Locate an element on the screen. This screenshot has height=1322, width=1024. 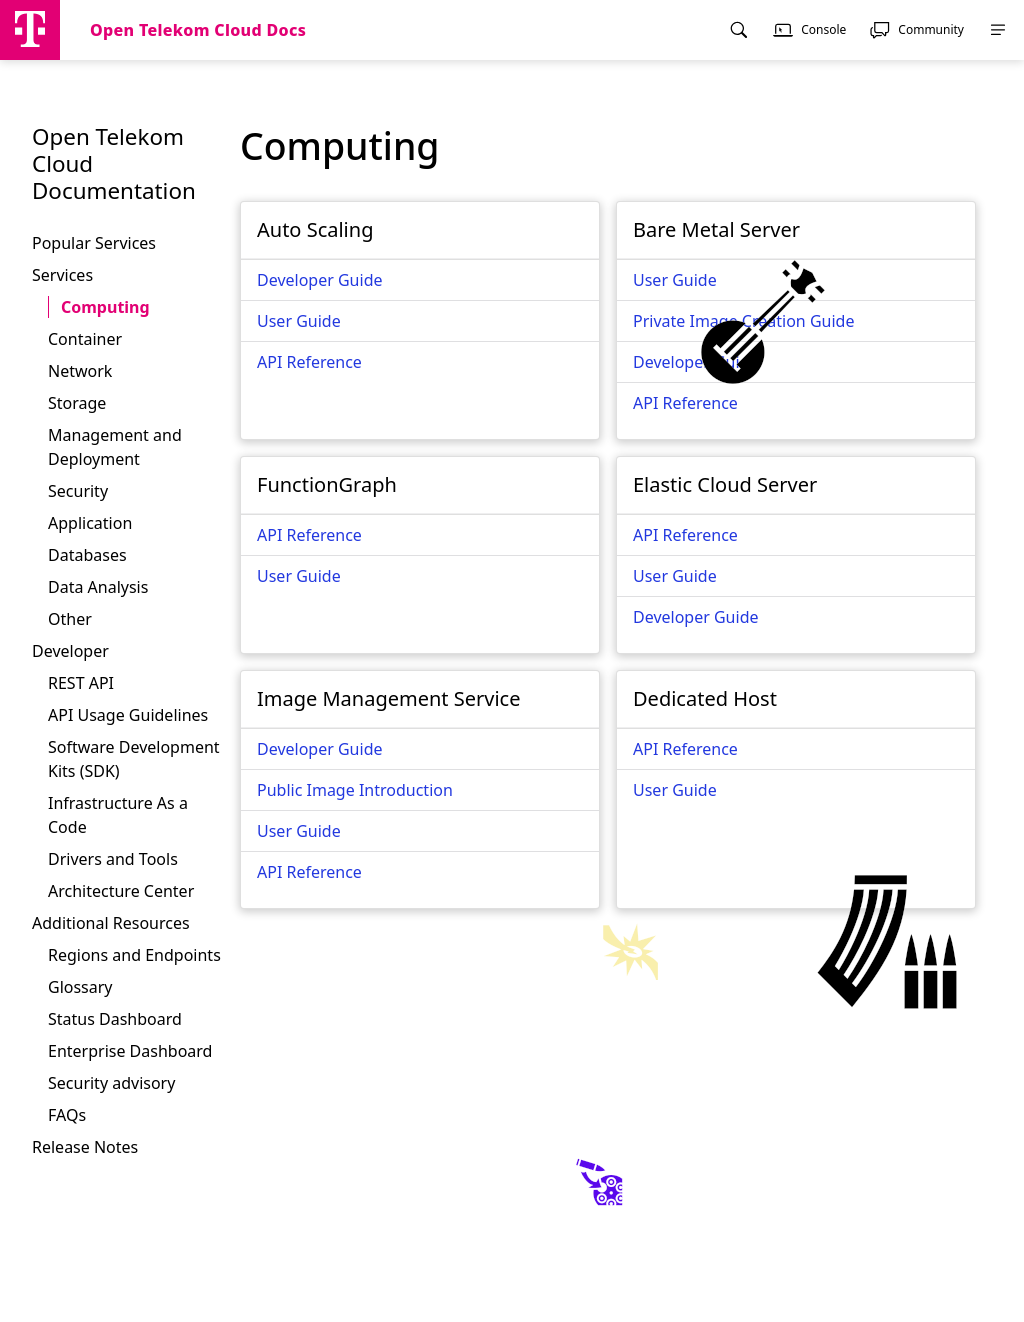
ammunition or magazine inventory in a game is located at coordinates (887, 939).